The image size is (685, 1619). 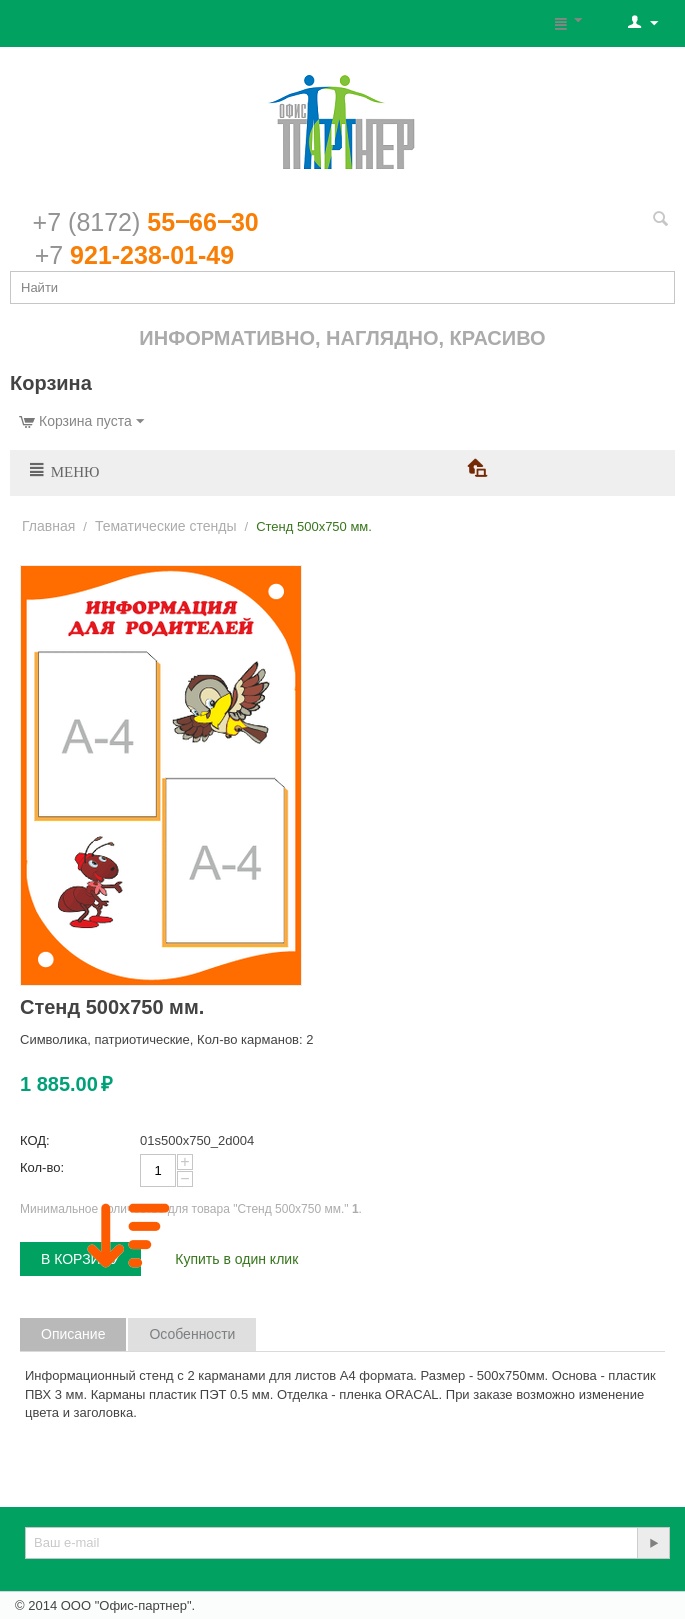 What do you see at coordinates (477, 467) in the screenshot?
I see `work from home or remote work mode` at bounding box center [477, 467].